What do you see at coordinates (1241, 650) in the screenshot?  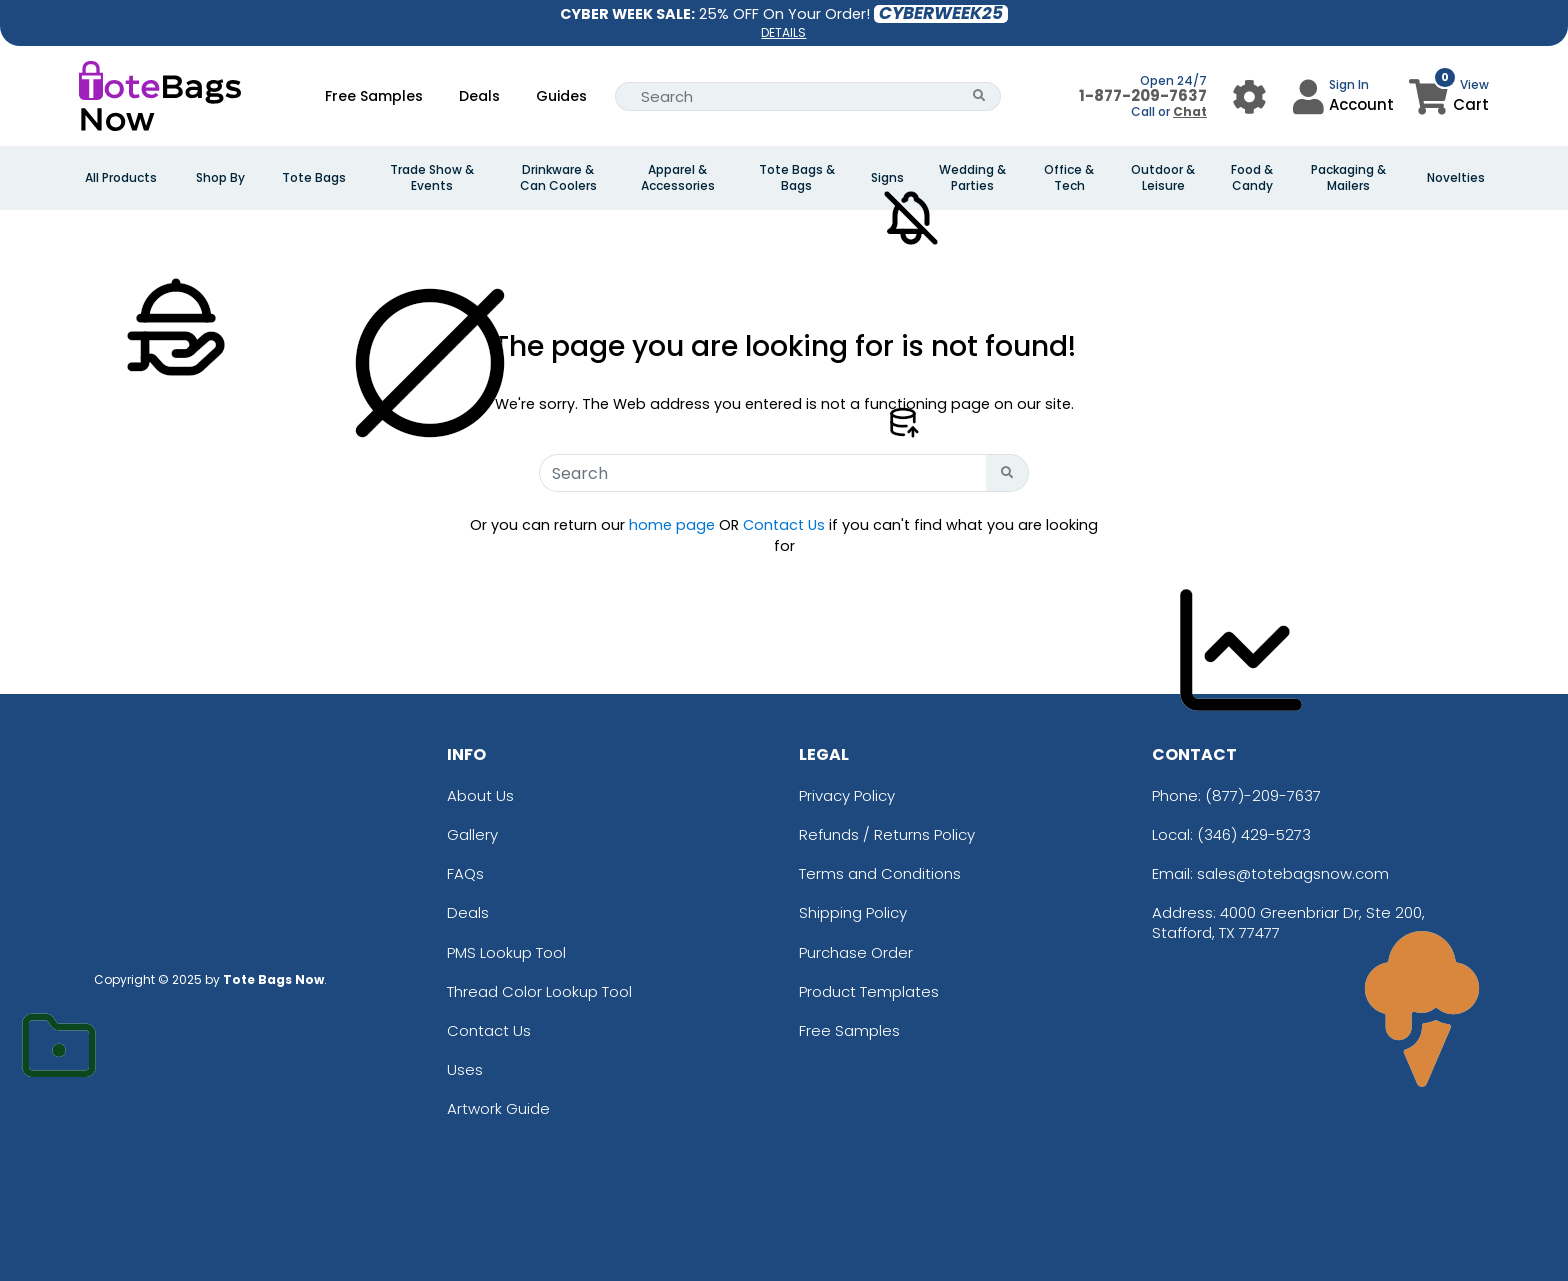 I see `view analytics and trends` at bounding box center [1241, 650].